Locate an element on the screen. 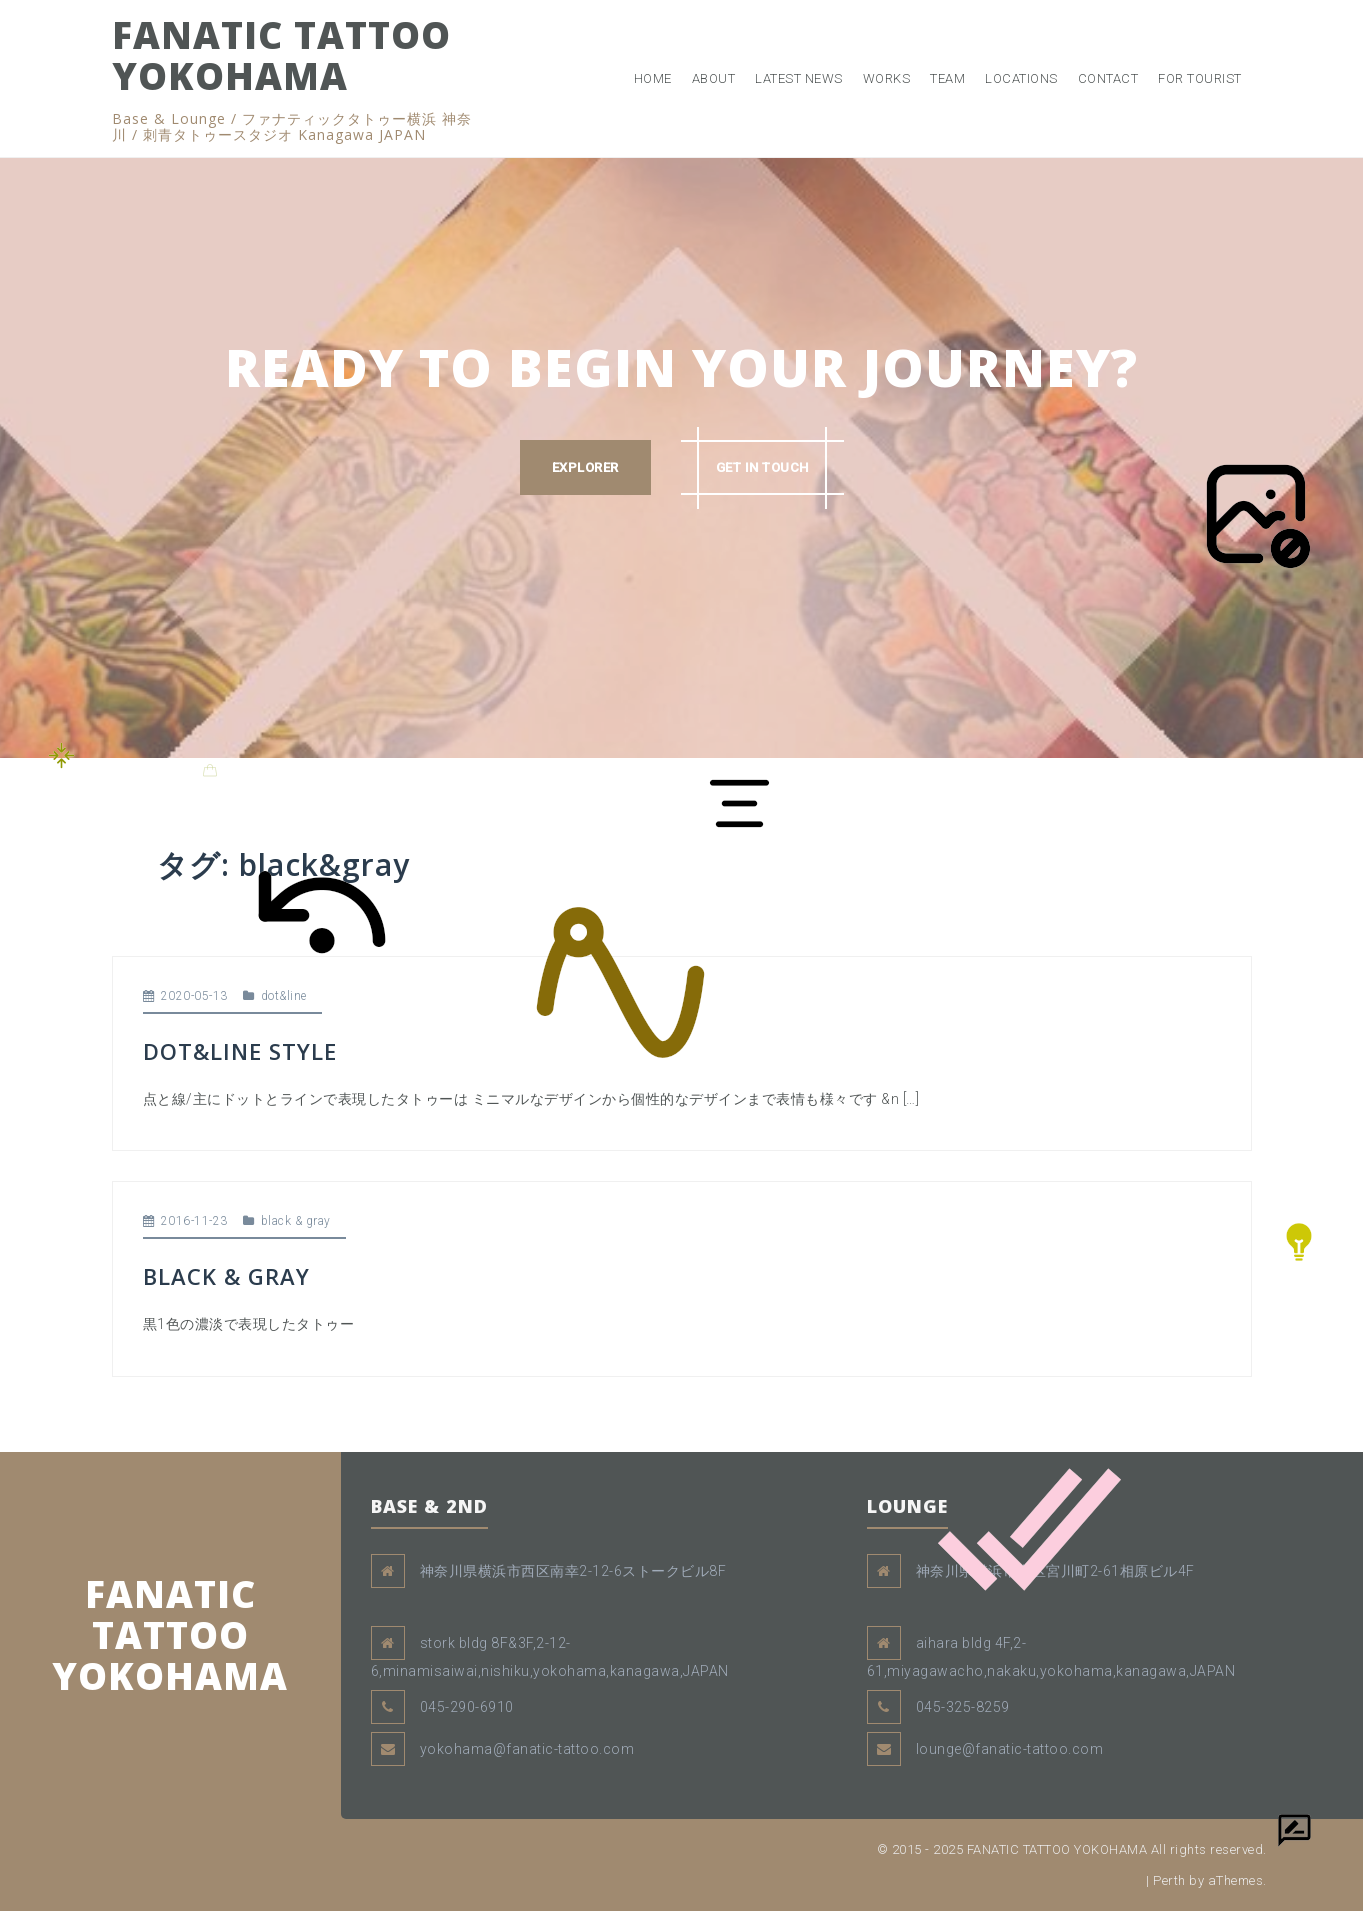  write a review or feedback is located at coordinates (1294, 1830).